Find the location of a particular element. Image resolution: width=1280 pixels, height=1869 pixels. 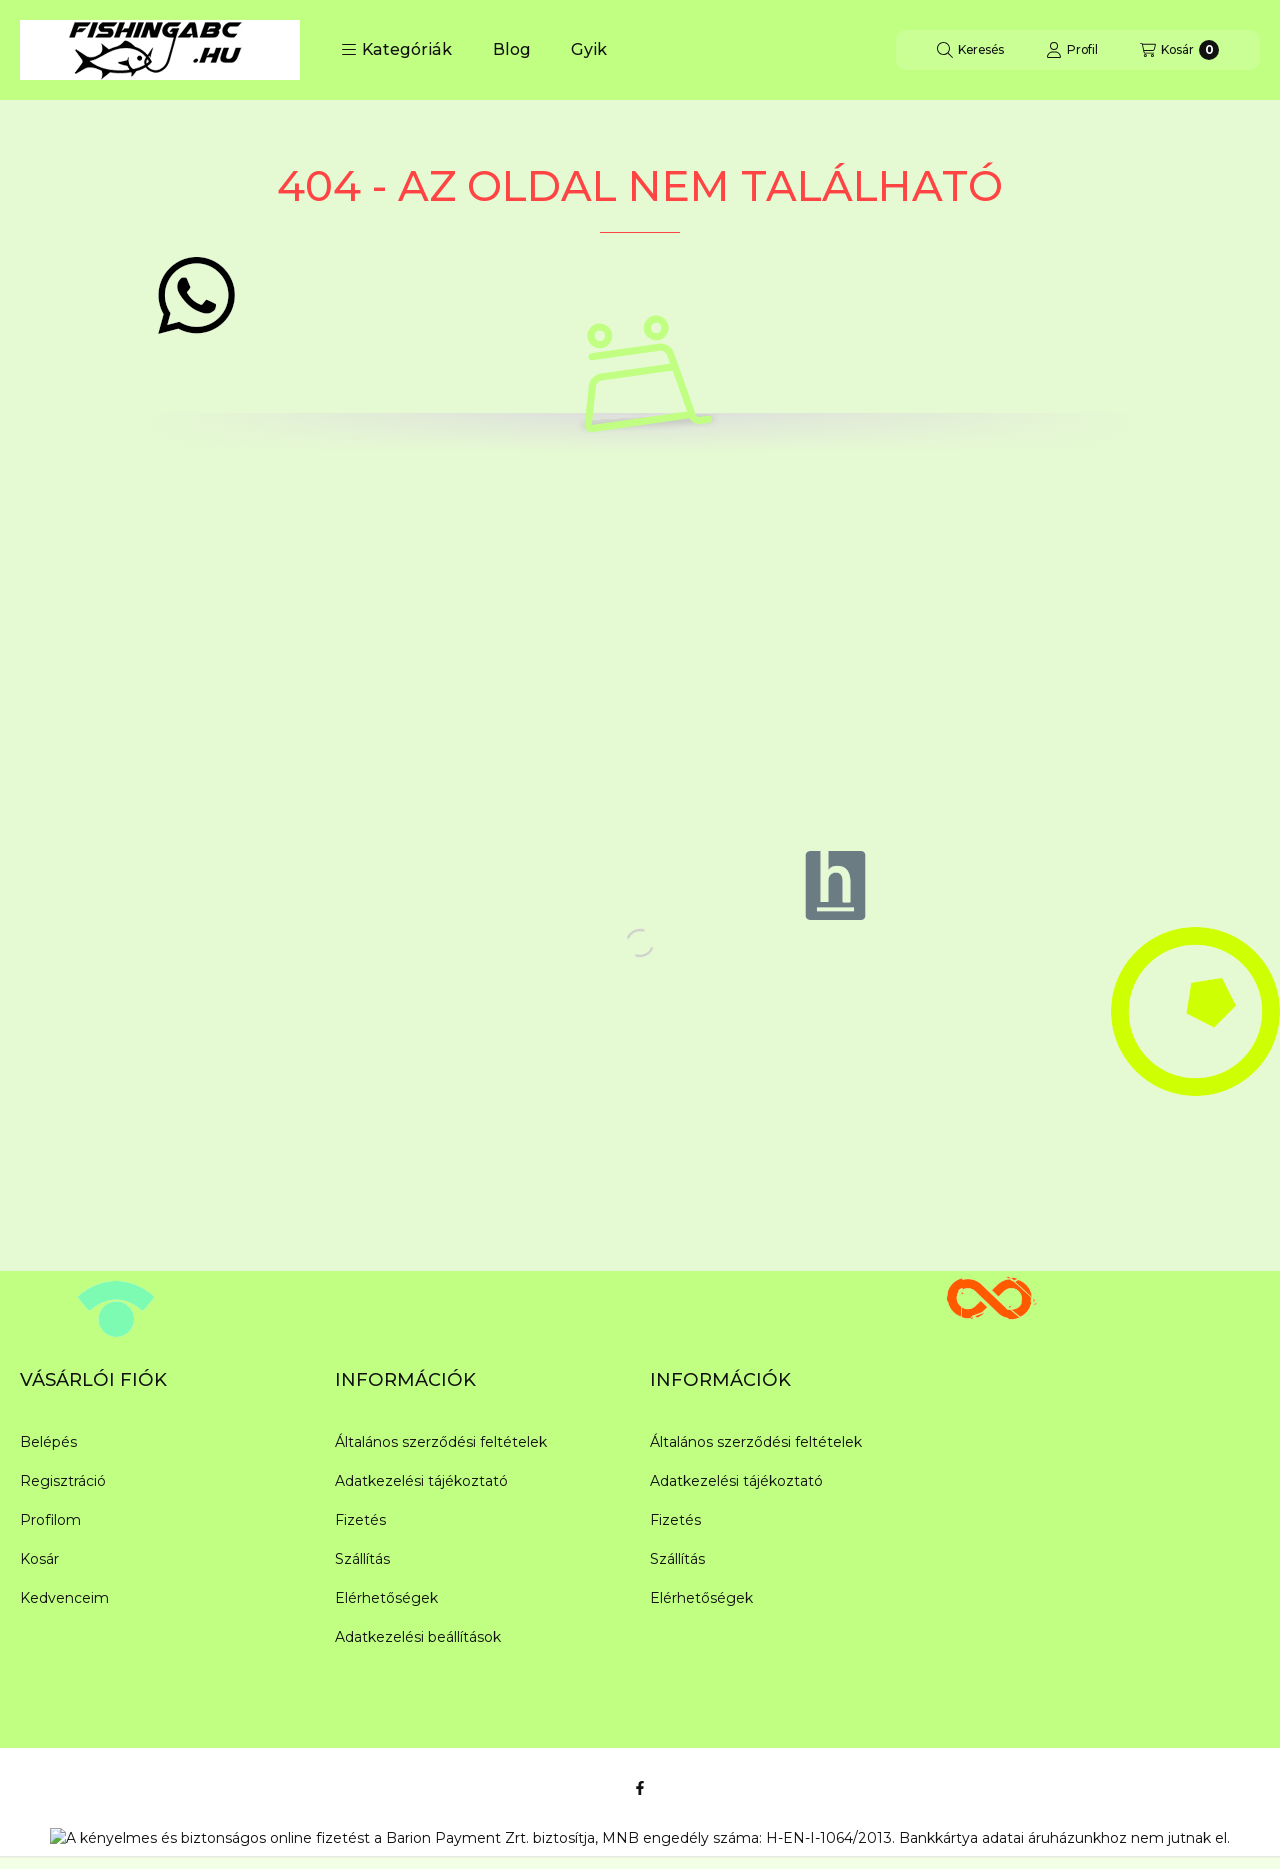

infinityfree web hosting service logo is located at coordinates (992, 1298).